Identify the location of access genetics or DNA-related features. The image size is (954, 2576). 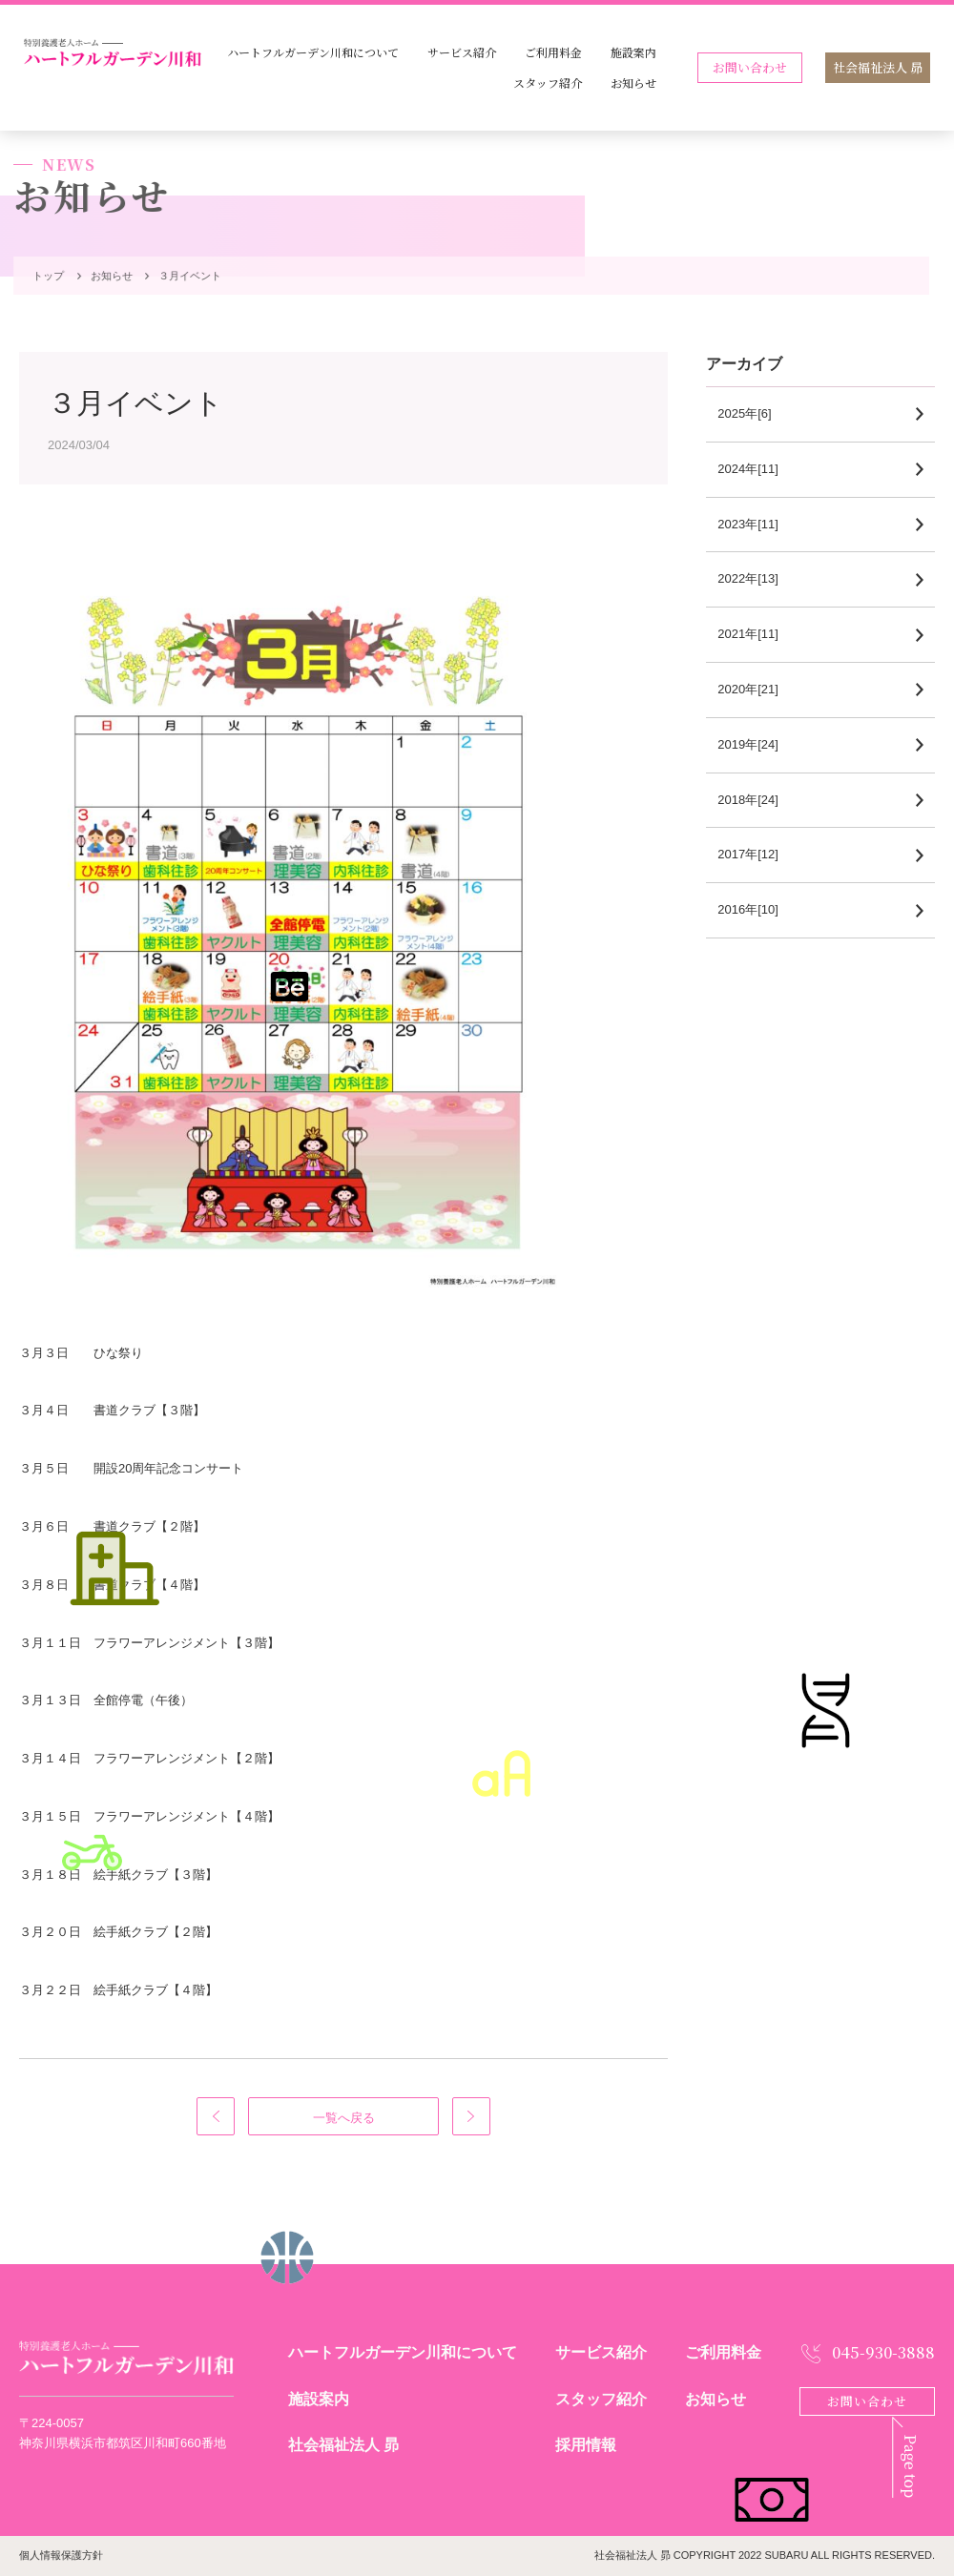
(825, 1710).